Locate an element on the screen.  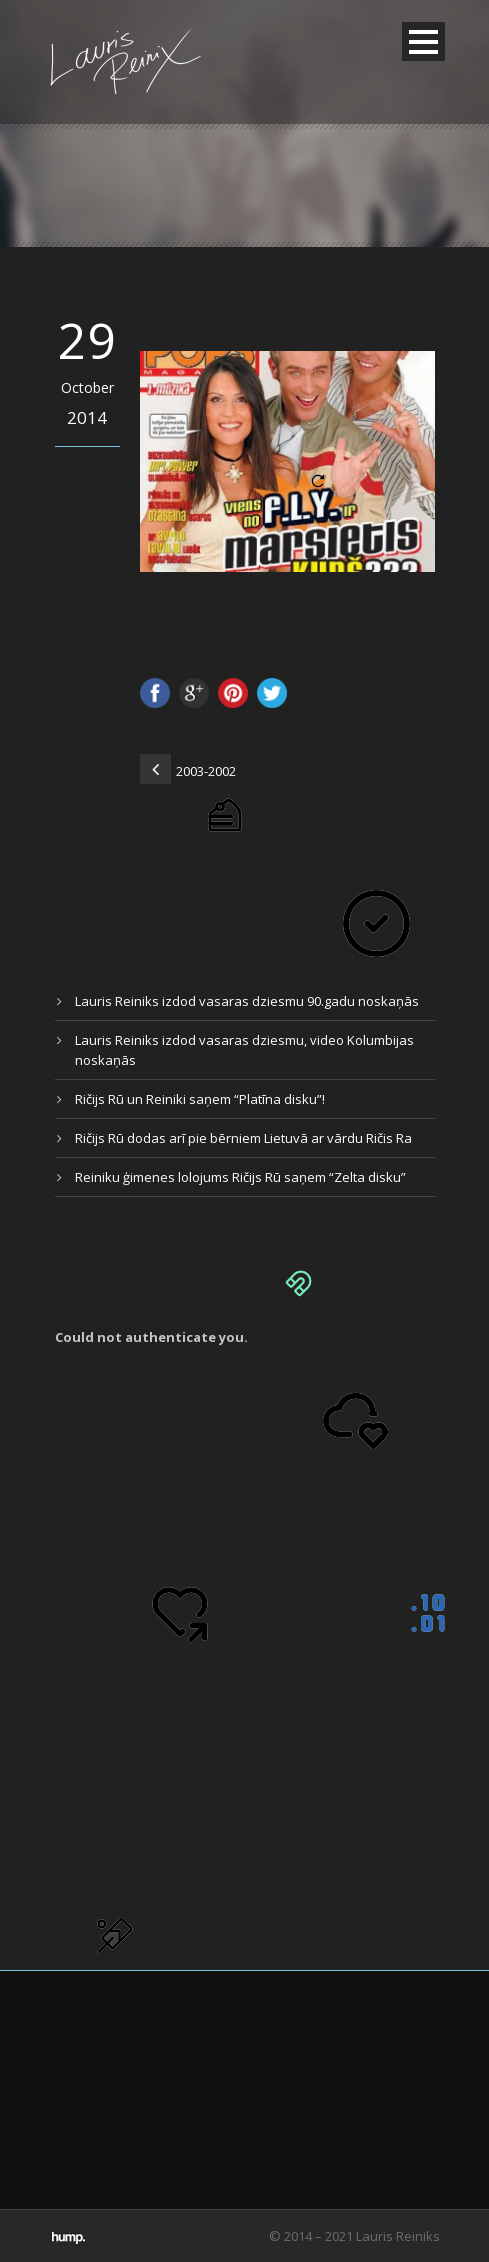
activate magnetic snap or alignment is located at coordinates (299, 1283).